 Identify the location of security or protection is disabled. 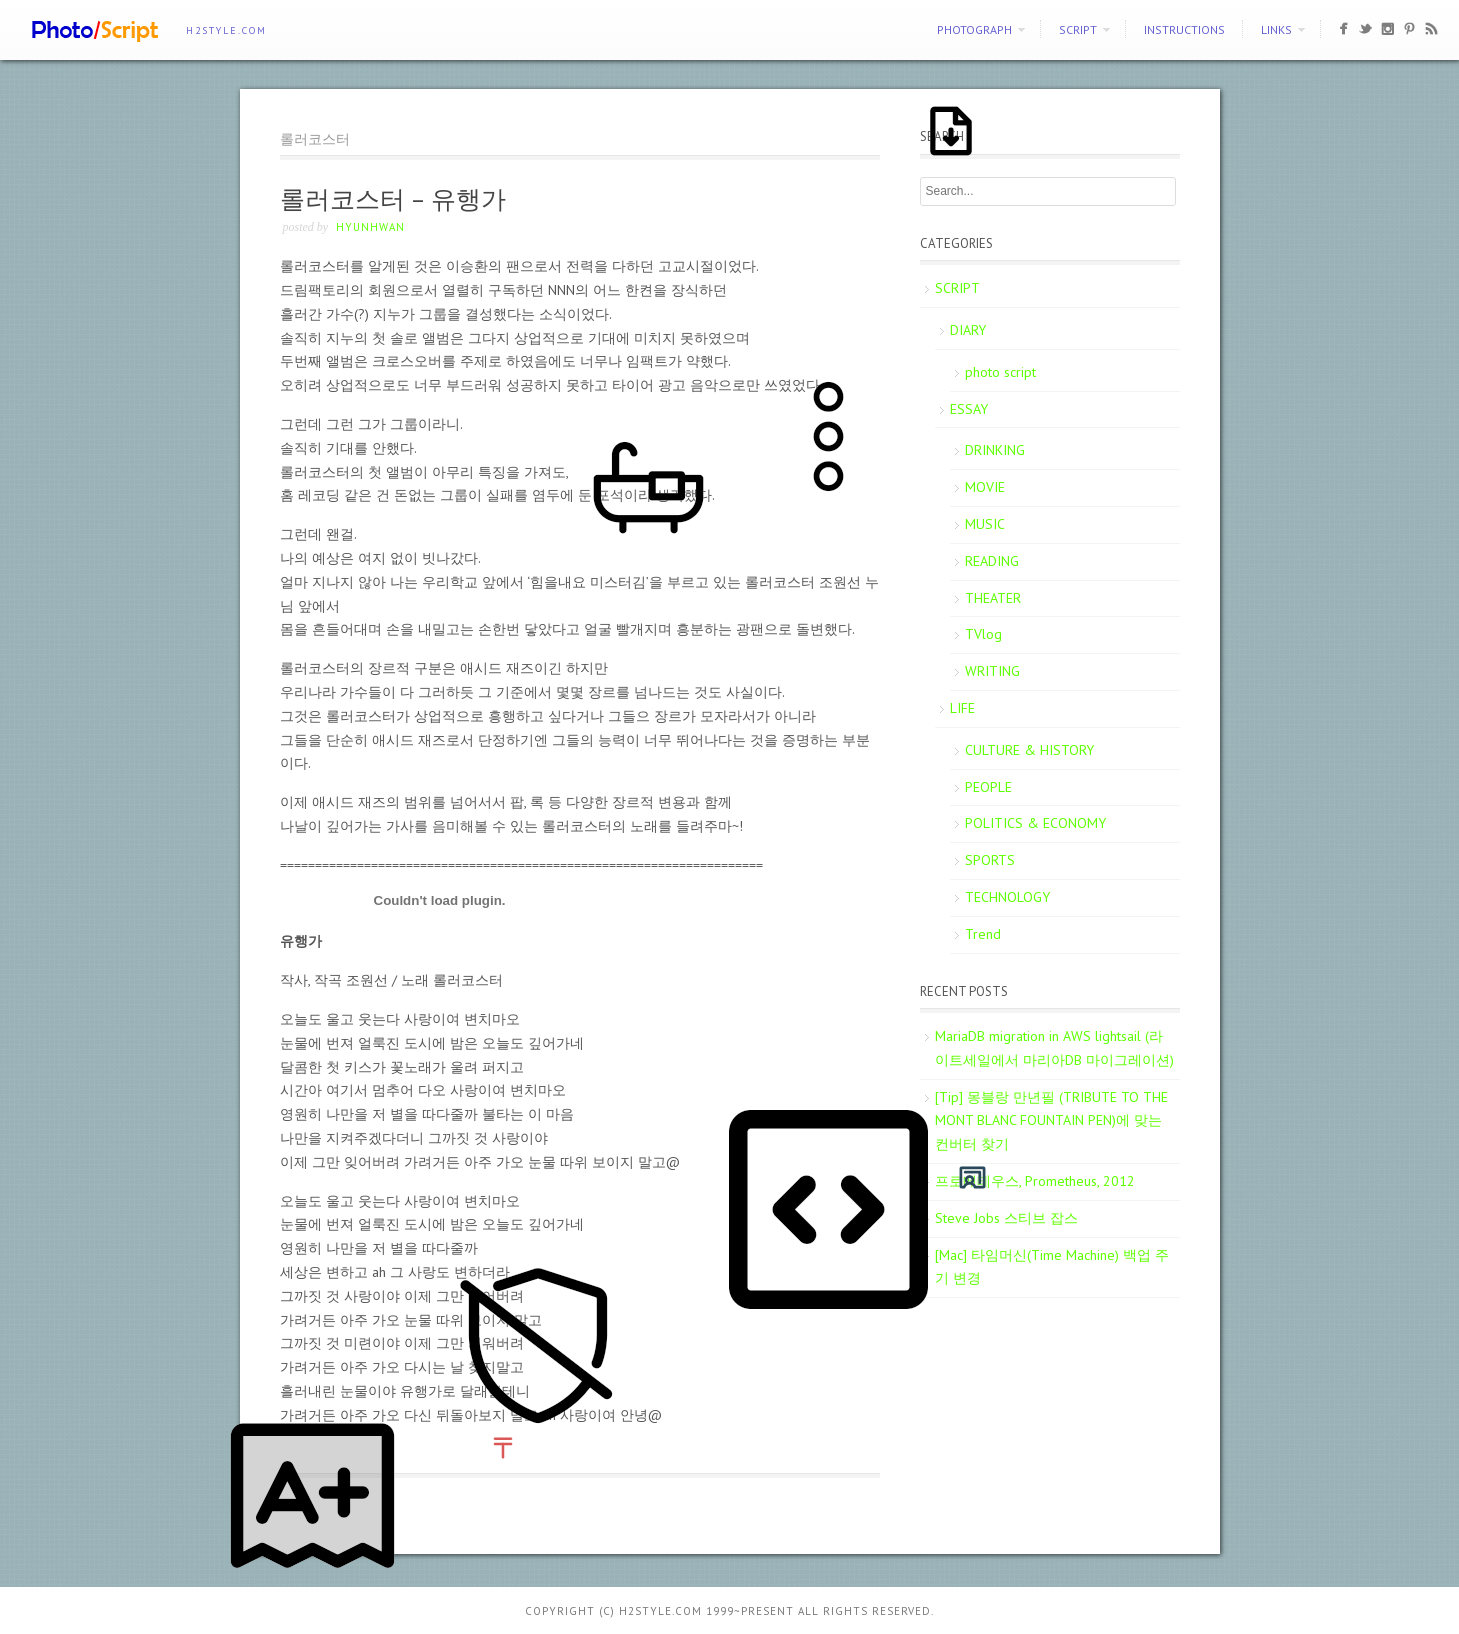
(538, 1344).